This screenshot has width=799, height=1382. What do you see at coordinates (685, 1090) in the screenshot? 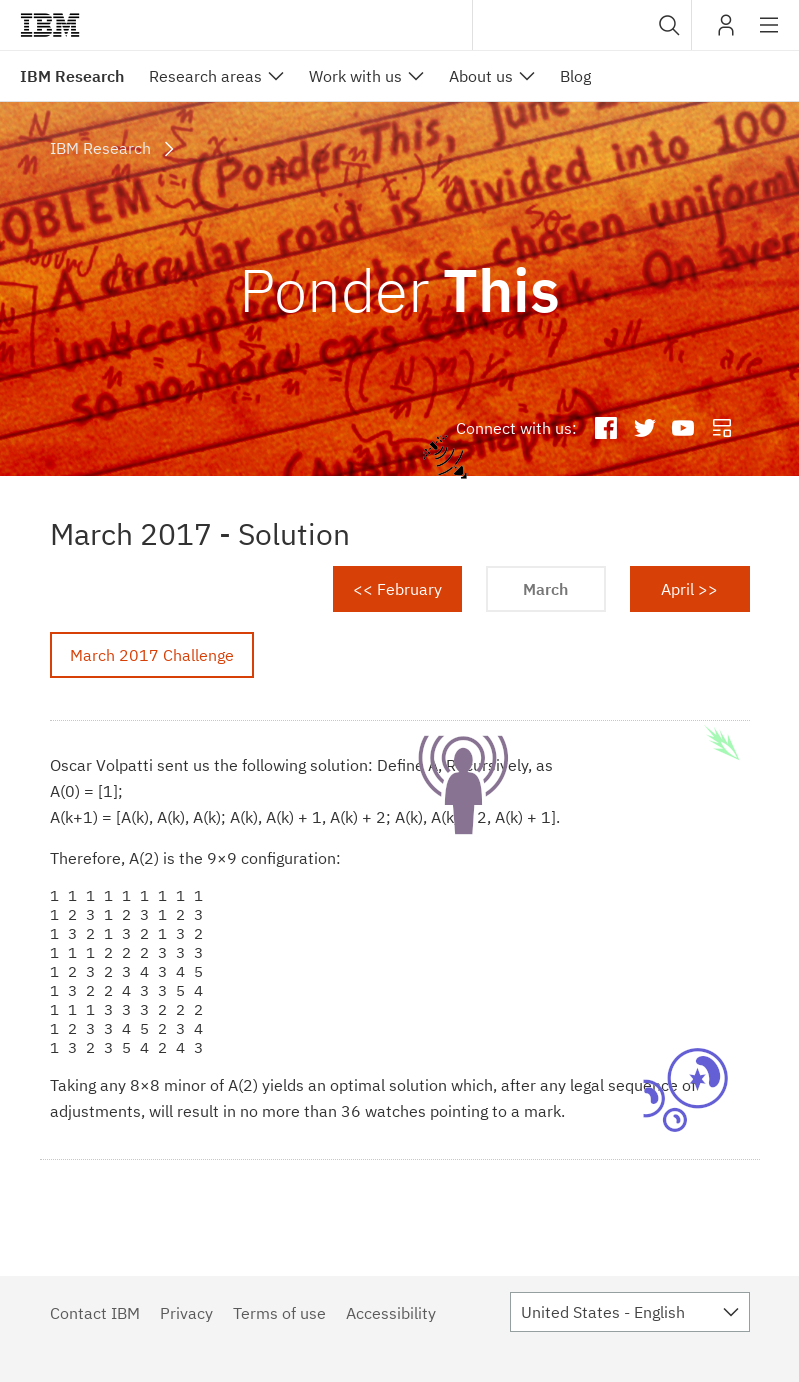
I see `dragon ball collectible items in a game interface` at bounding box center [685, 1090].